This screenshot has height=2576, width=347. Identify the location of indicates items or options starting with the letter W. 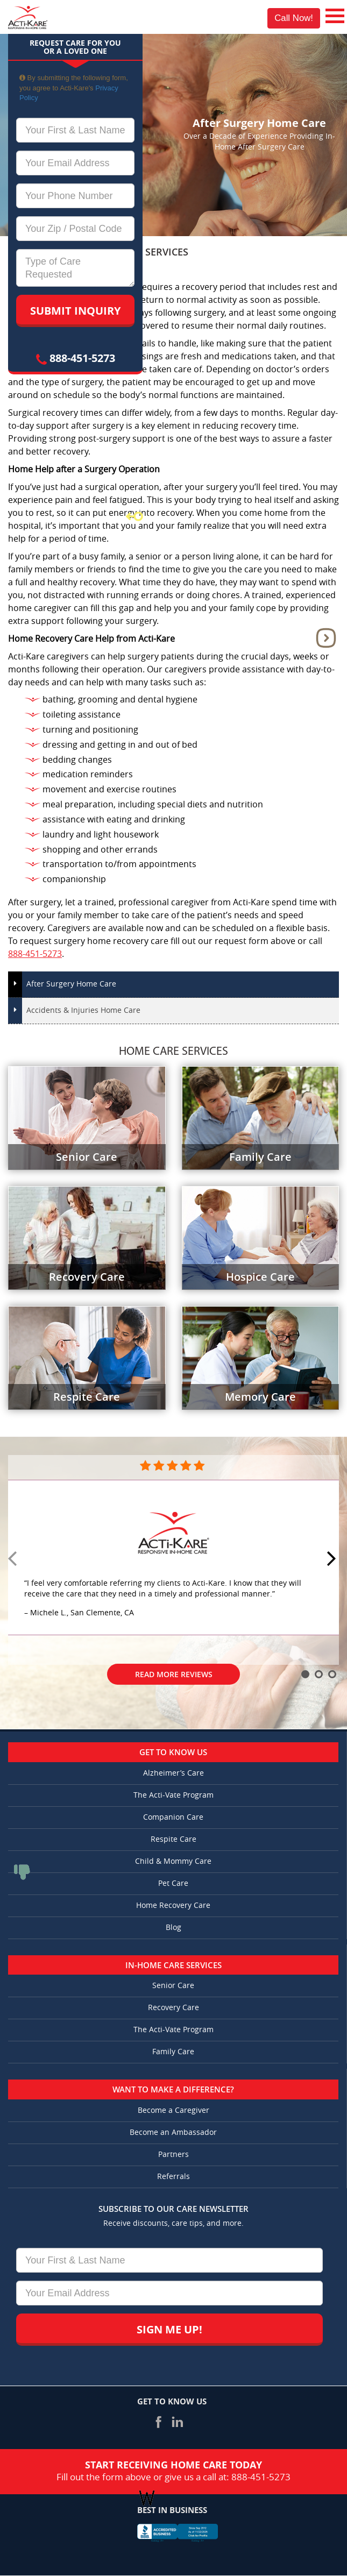
(147, 2498).